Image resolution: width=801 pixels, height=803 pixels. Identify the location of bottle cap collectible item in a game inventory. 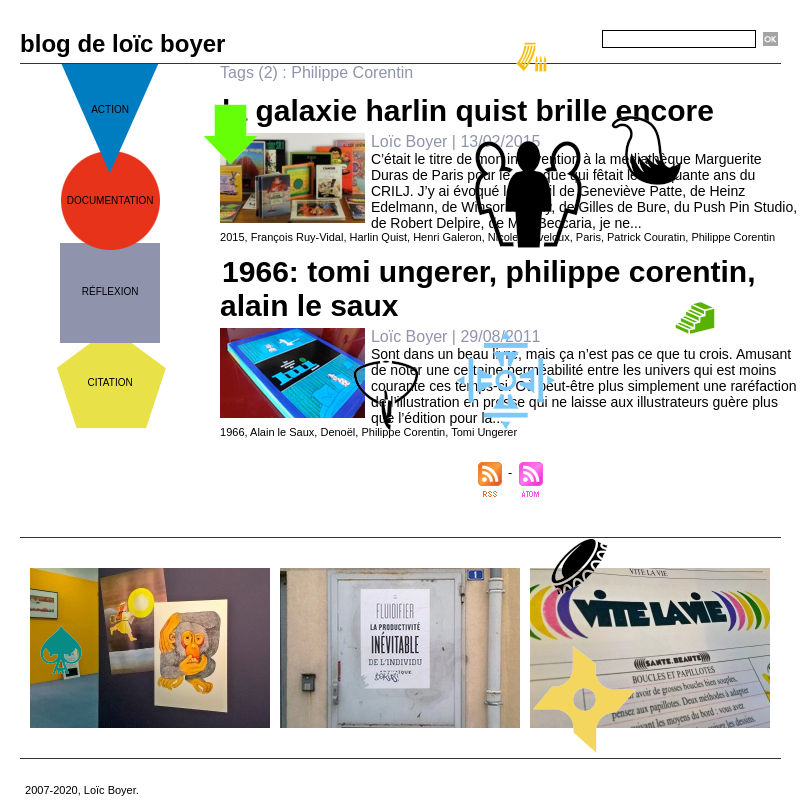
(579, 566).